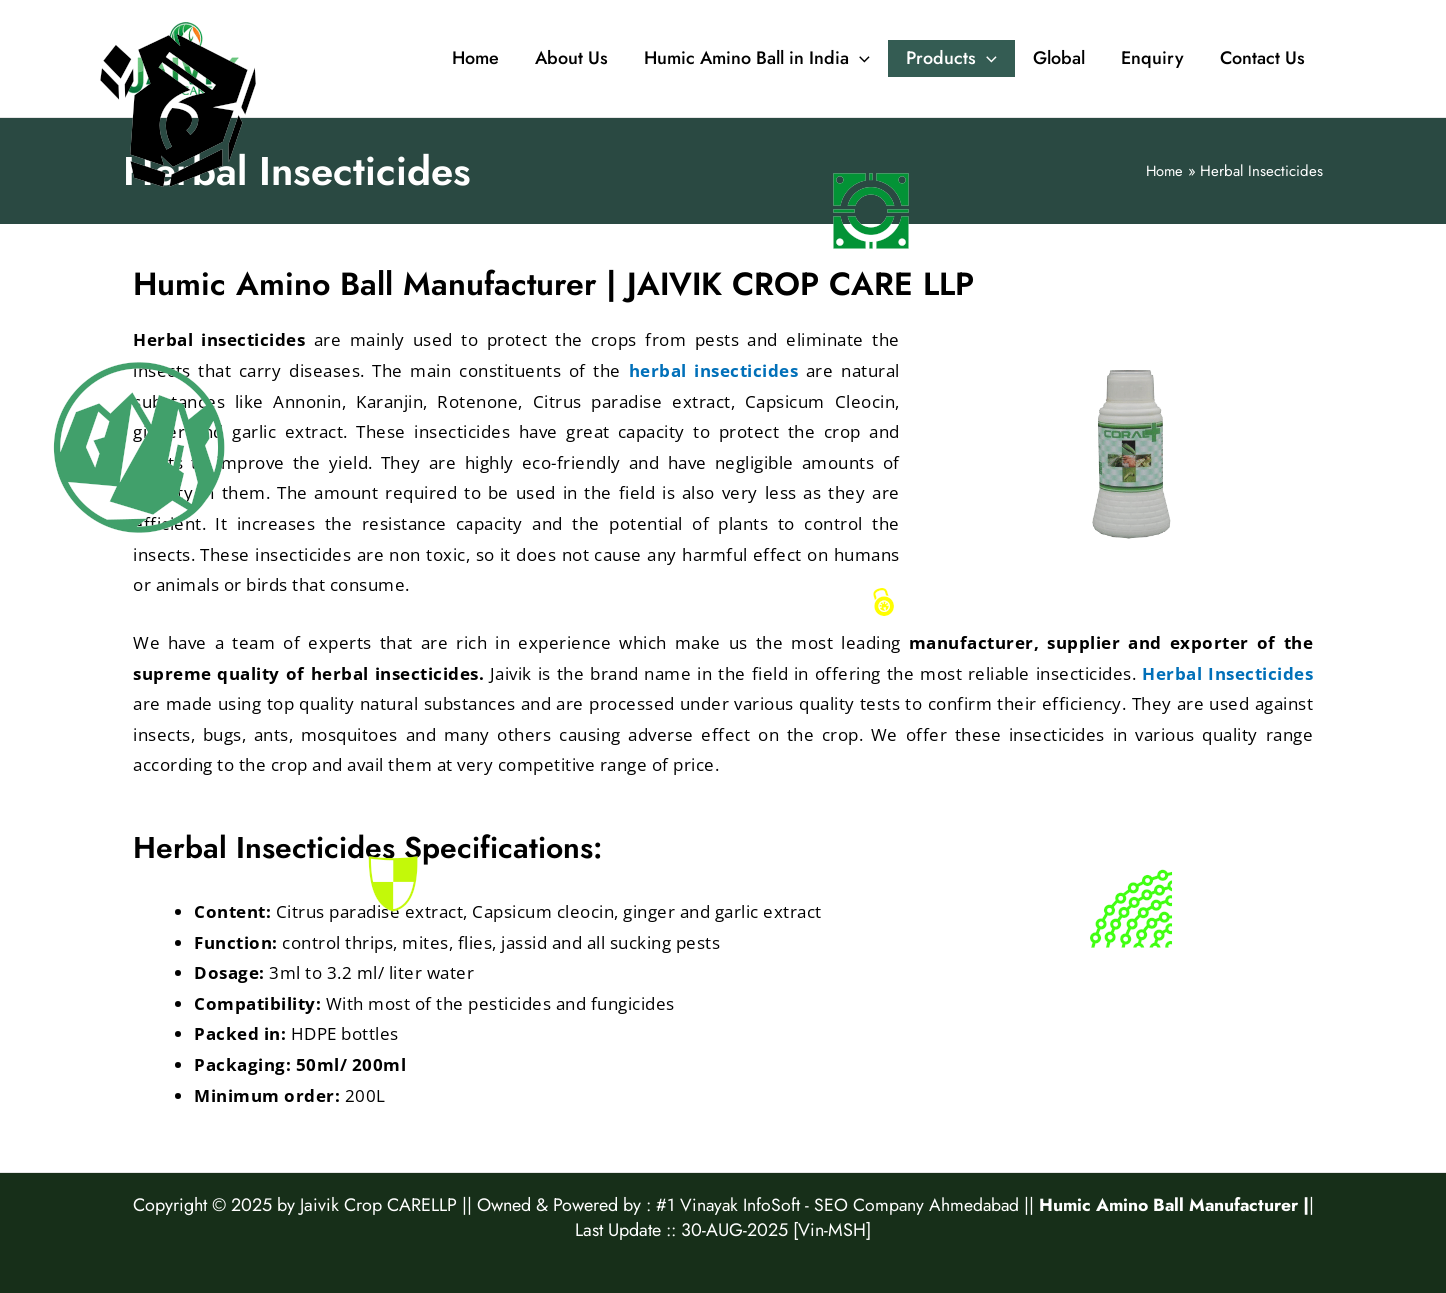  Describe the element at coordinates (871, 211) in the screenshot. I see `center or focus on a target` at that location.